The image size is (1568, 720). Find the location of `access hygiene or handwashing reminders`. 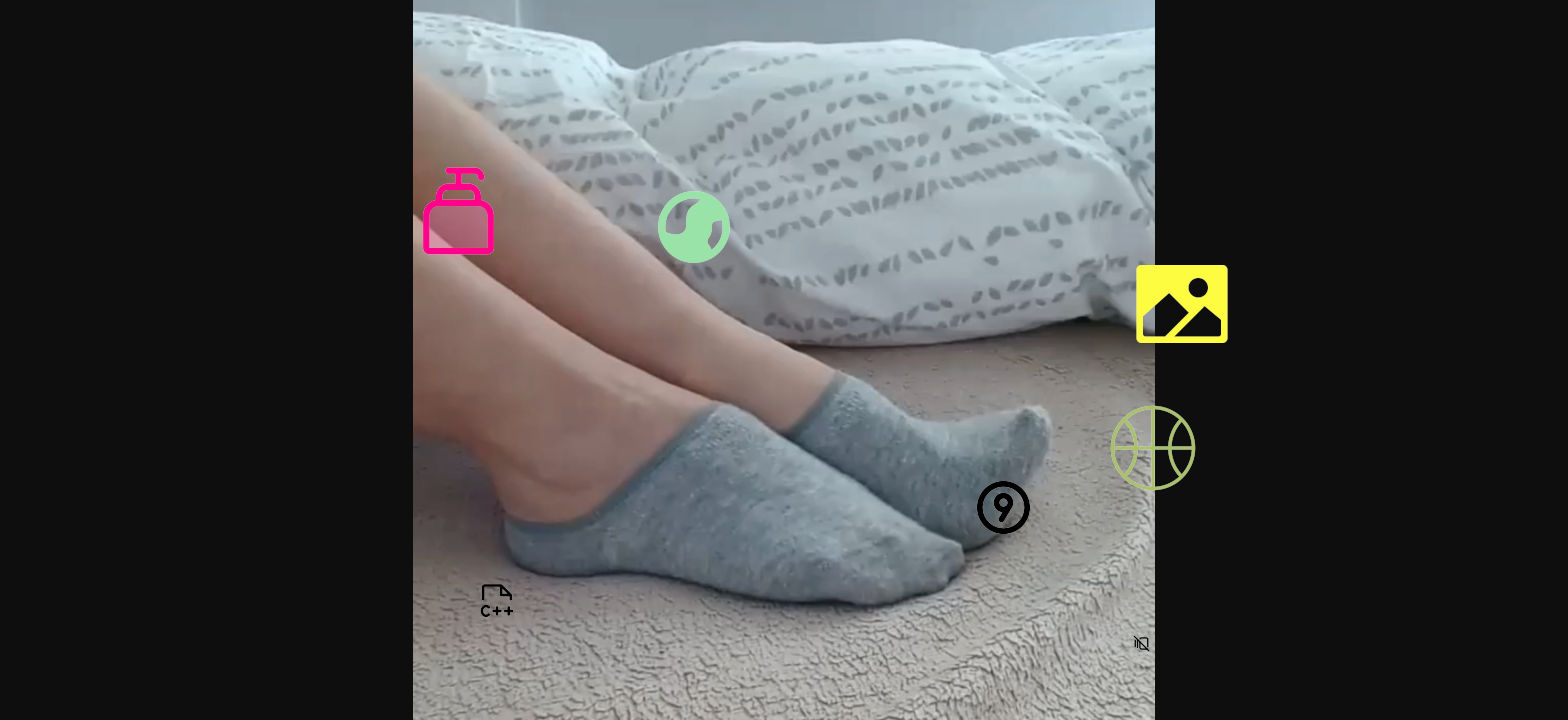

access hygiene or handwashing reminders is located at coordinates (458, 212).